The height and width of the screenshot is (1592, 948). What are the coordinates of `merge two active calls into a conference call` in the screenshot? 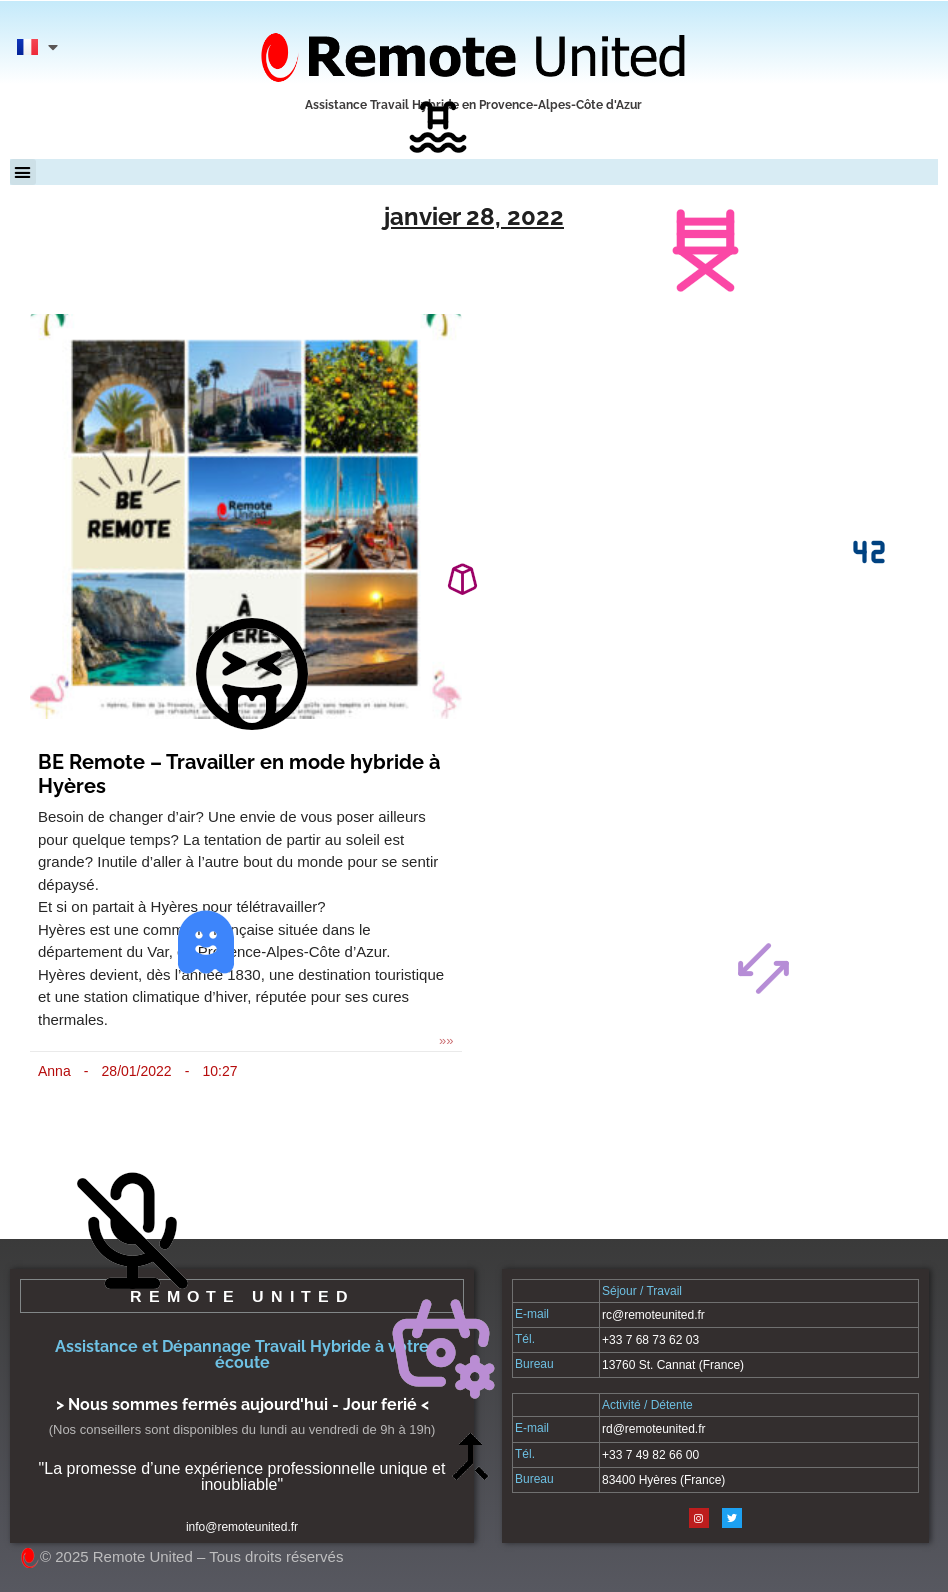 It's located at (470, 1456).